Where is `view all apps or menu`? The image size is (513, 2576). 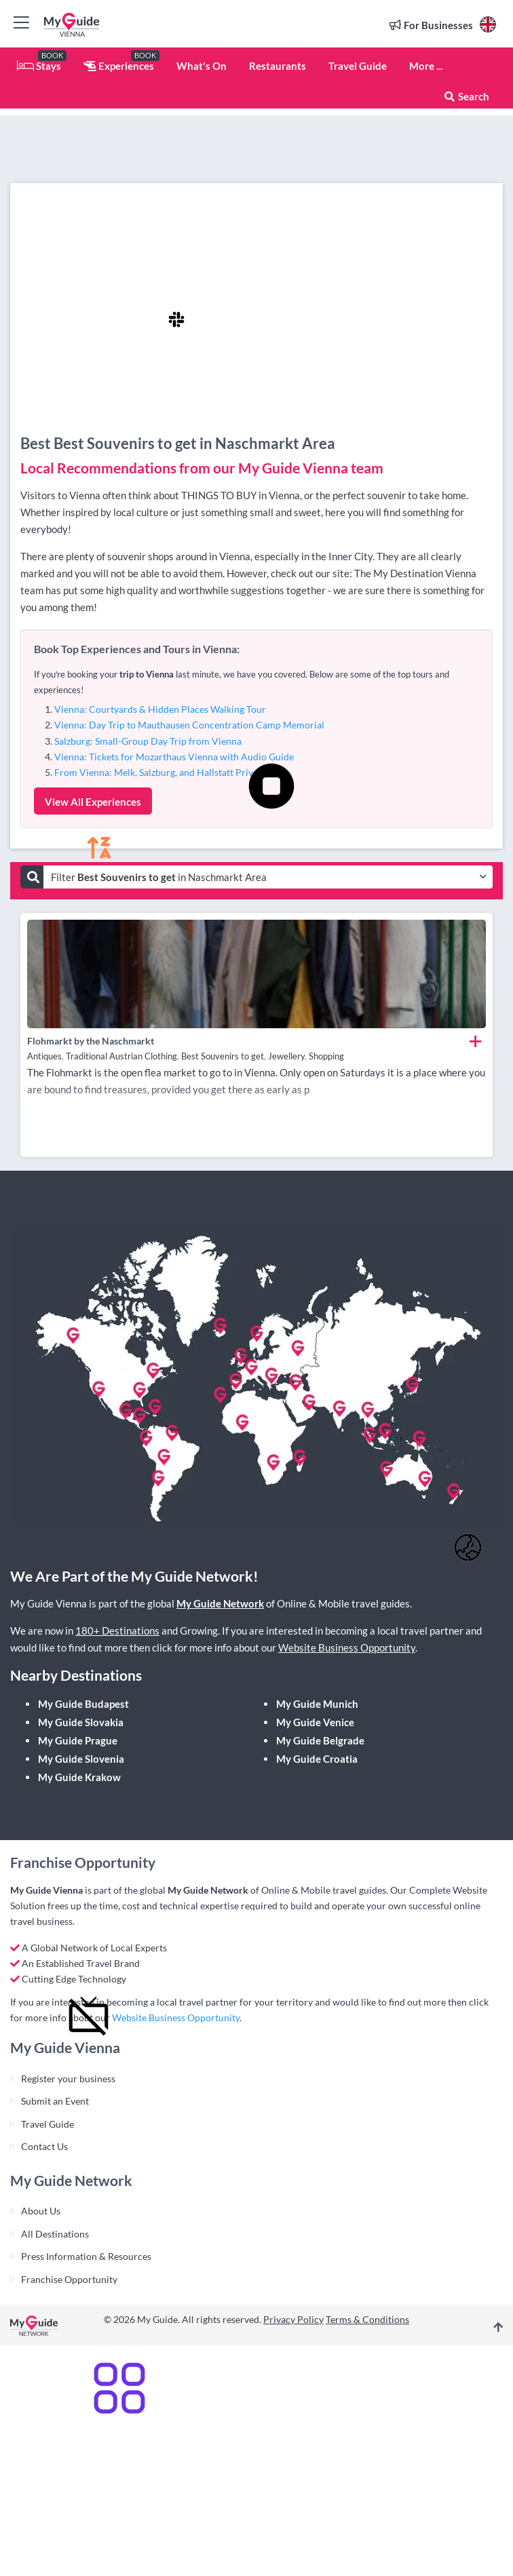
view all apps or menu is located at coordinates (119, 2388).